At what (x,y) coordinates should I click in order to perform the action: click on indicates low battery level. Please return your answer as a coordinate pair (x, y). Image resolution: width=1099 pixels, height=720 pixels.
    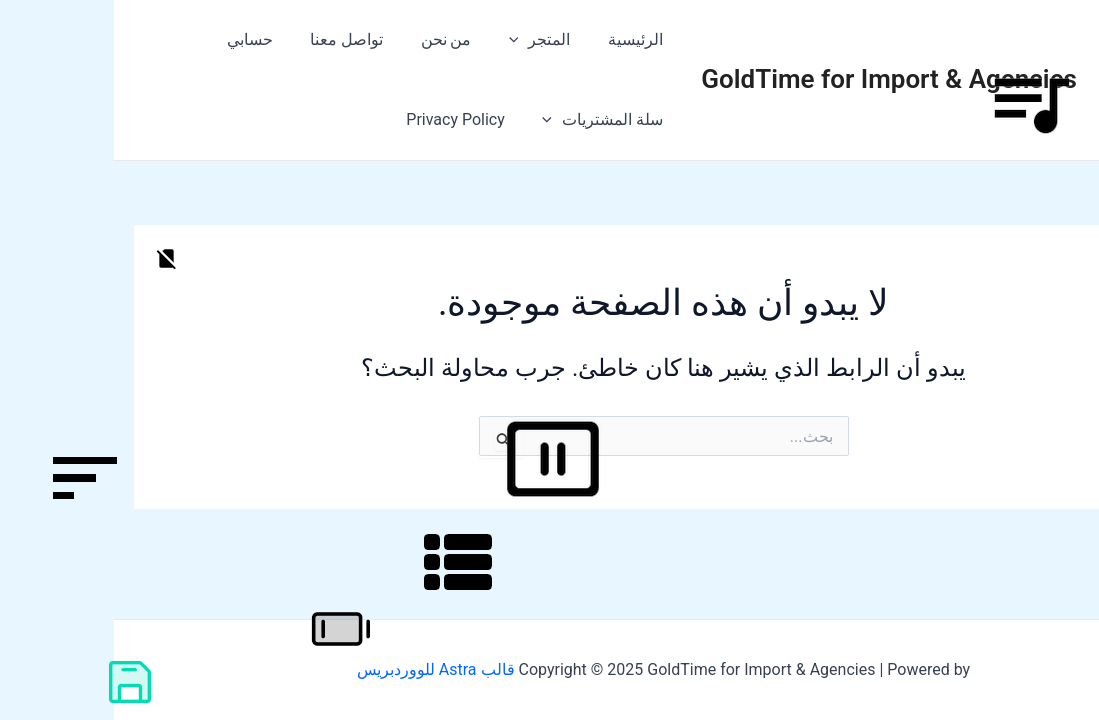
    Looking at the image, I should click on (340, 629).